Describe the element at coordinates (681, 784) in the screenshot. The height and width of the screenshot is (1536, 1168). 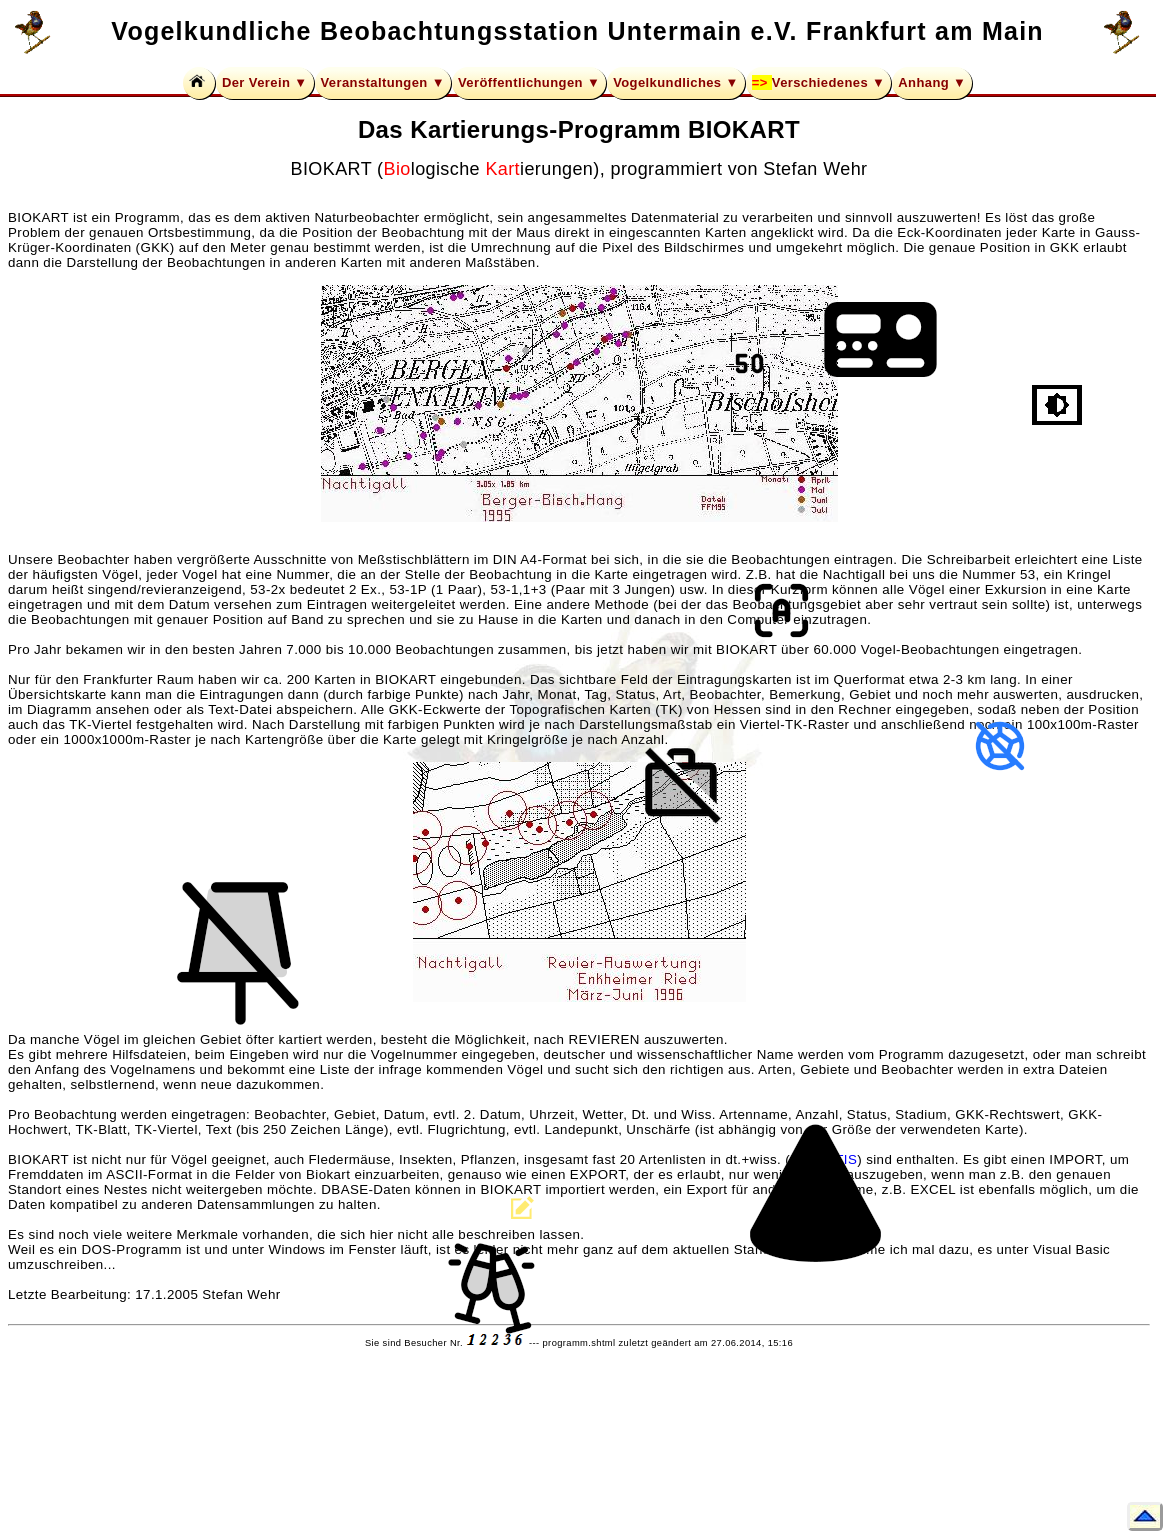
I see `work mode disabled or turned off` at that location.